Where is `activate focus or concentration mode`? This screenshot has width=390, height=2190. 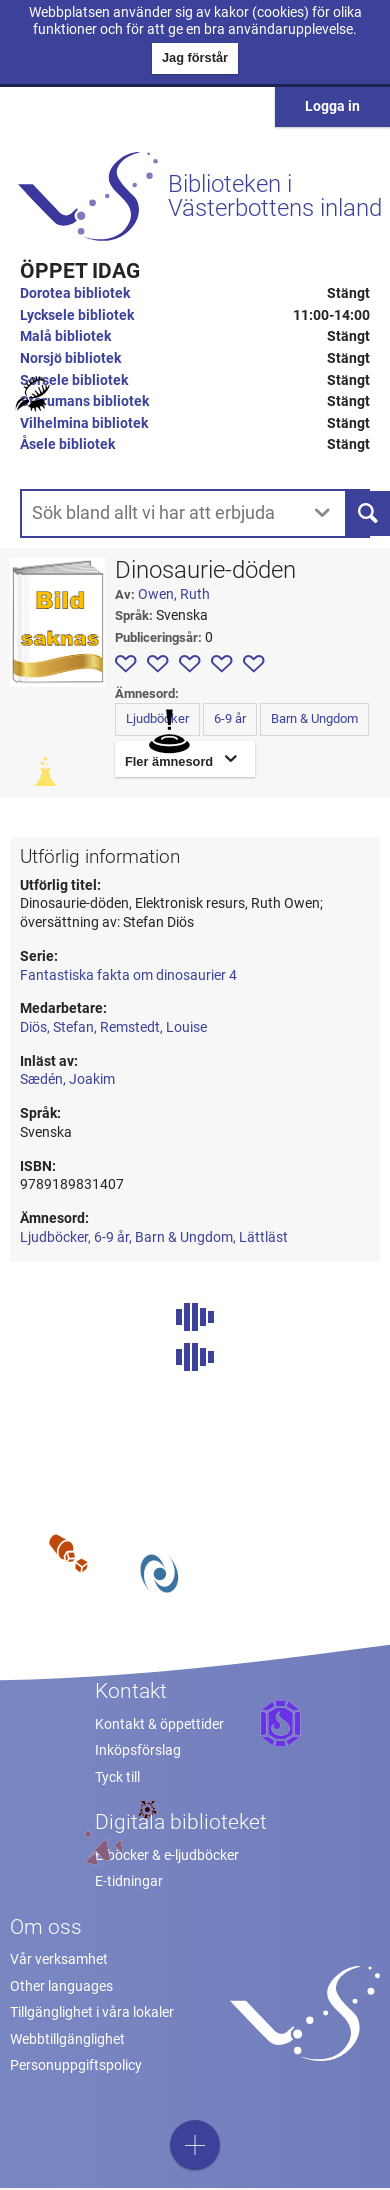
activate focus or concentration mode is located at coordinates (159, 1574).